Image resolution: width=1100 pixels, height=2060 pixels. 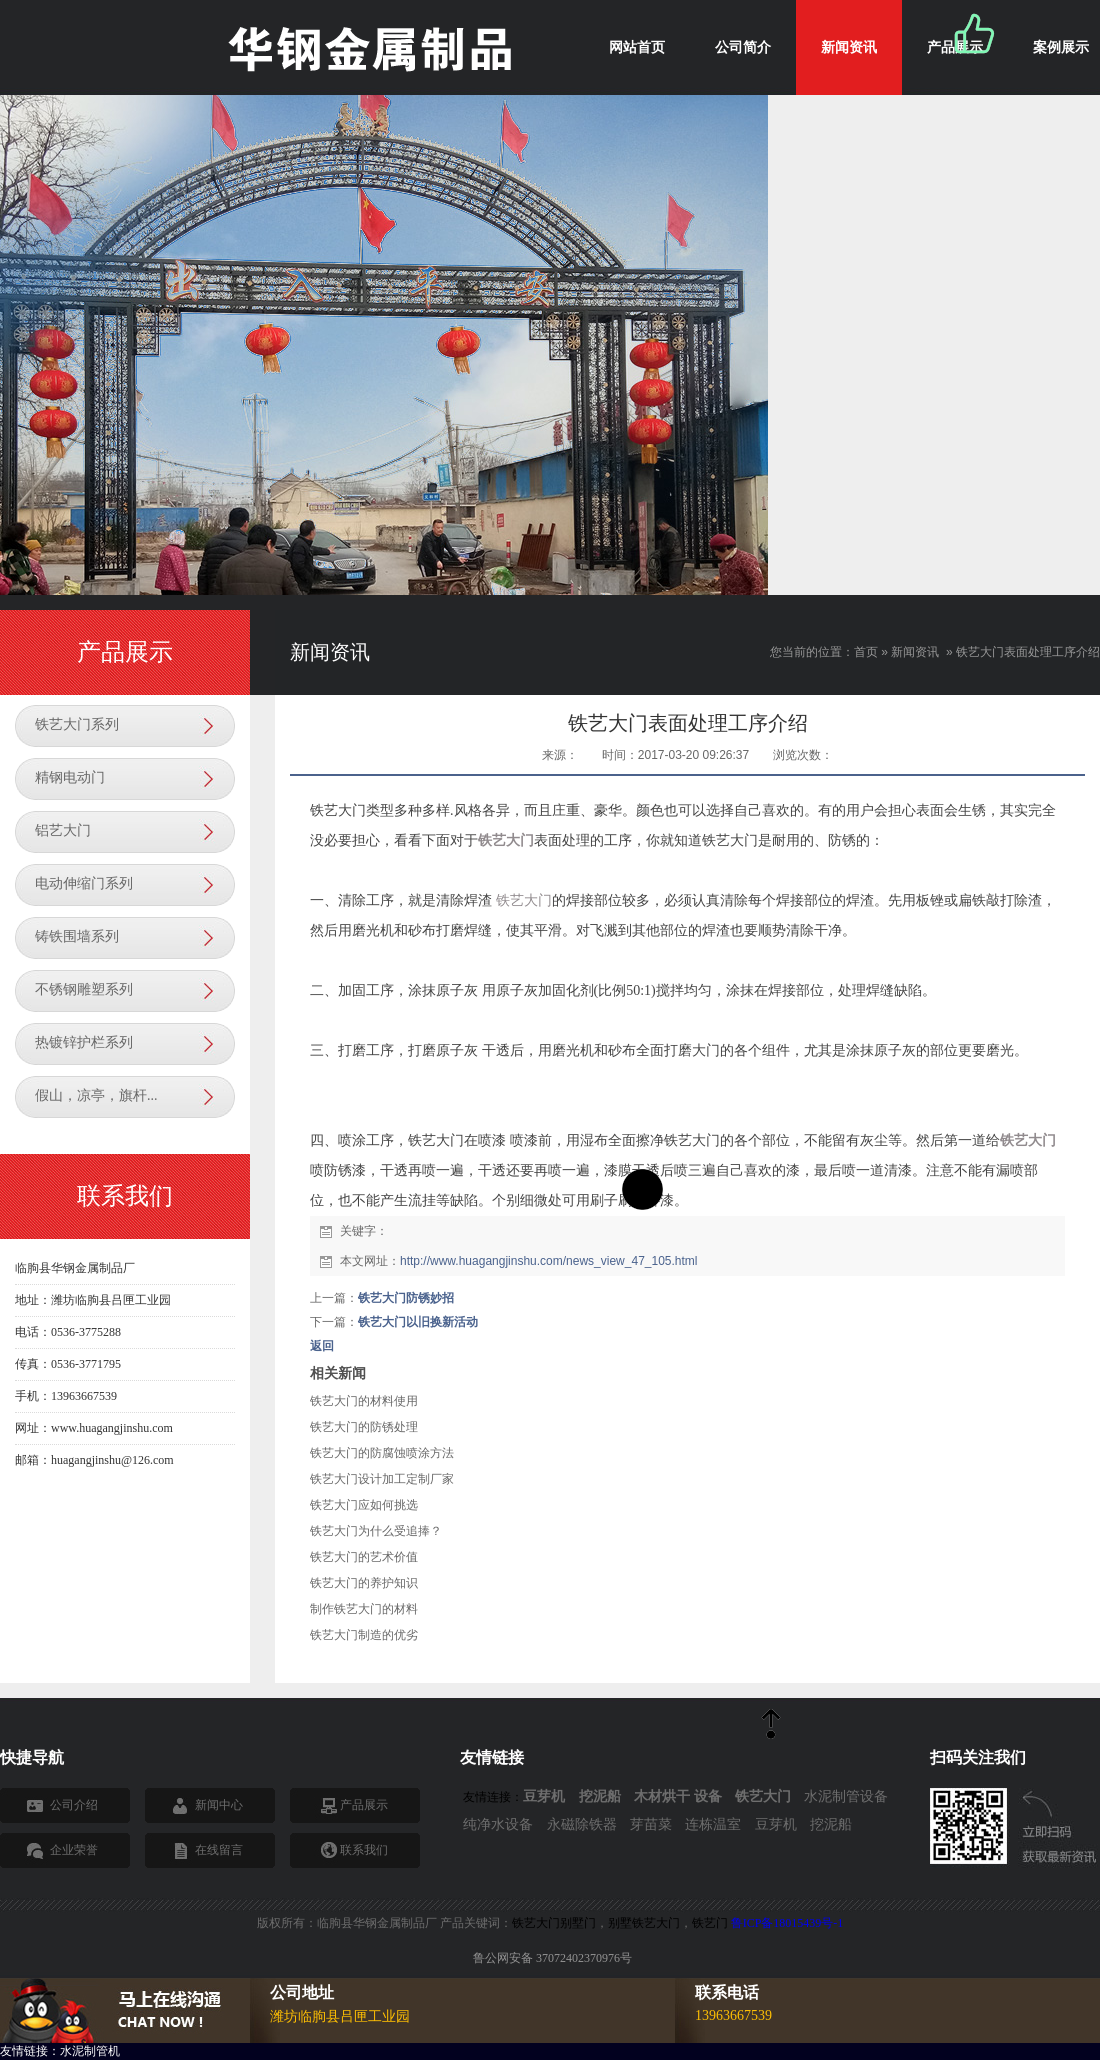 What do you see at coordinates (974, 33) in the screenshot?
I see `like or approve content` at bounding box center [974, 33].